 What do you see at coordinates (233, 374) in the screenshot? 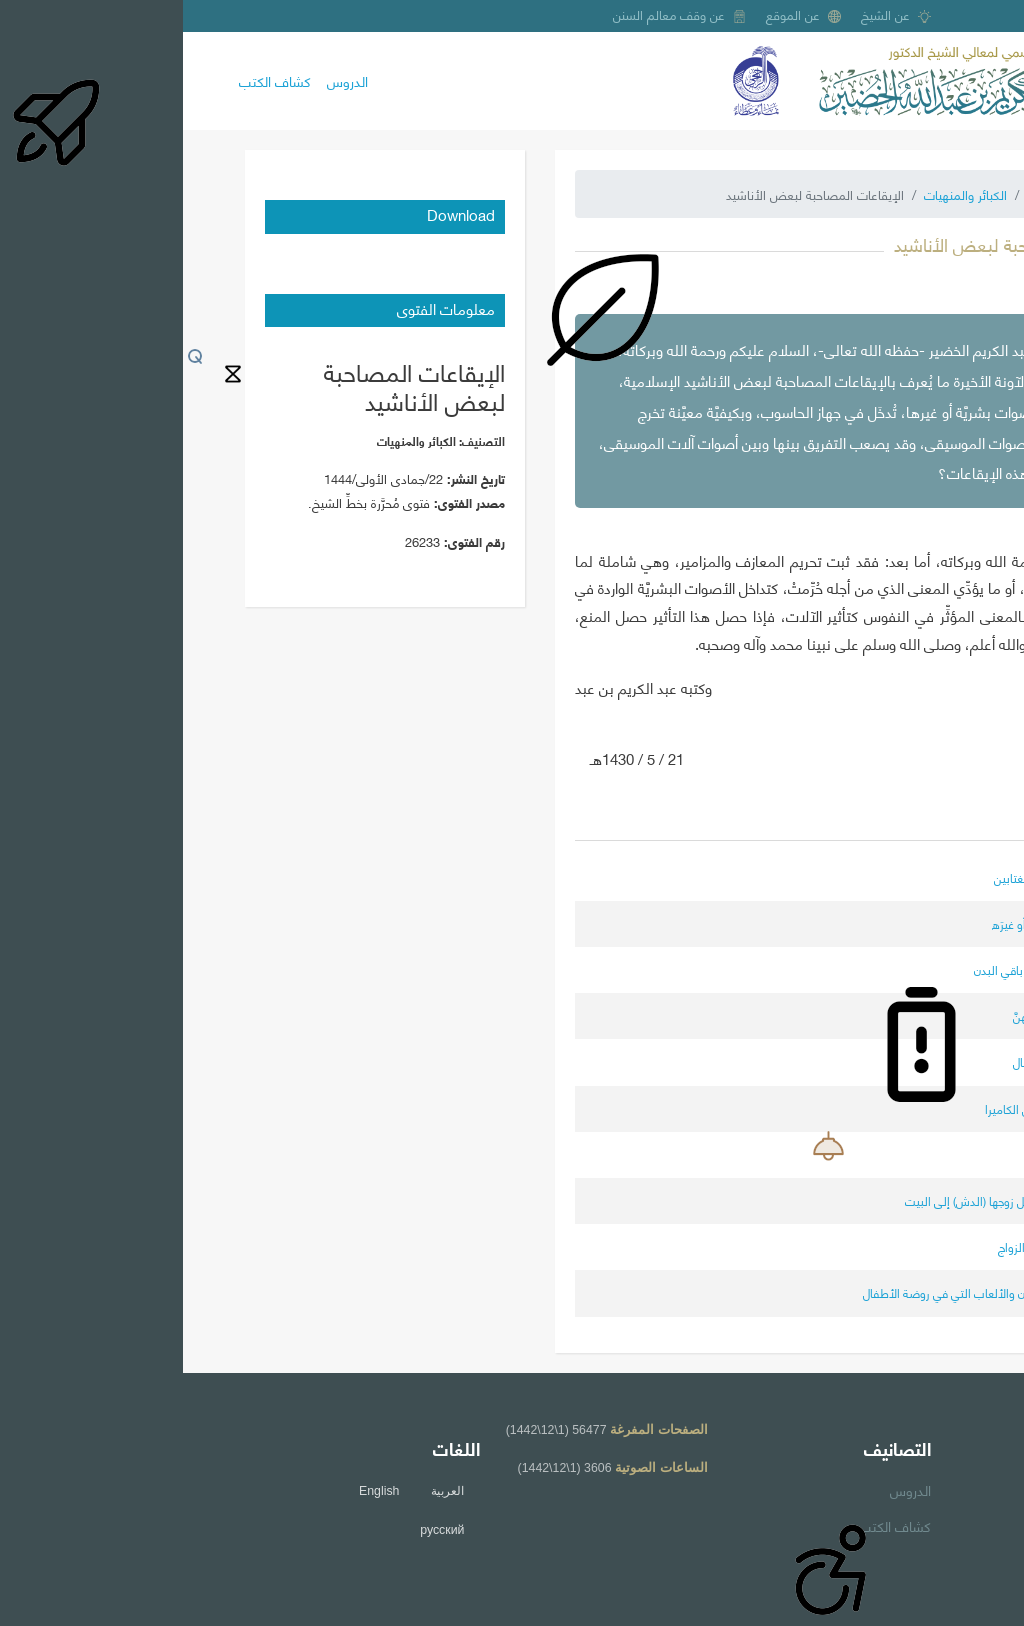
I see `indicates loading or processing in progress` at bounding box center [233, 374].